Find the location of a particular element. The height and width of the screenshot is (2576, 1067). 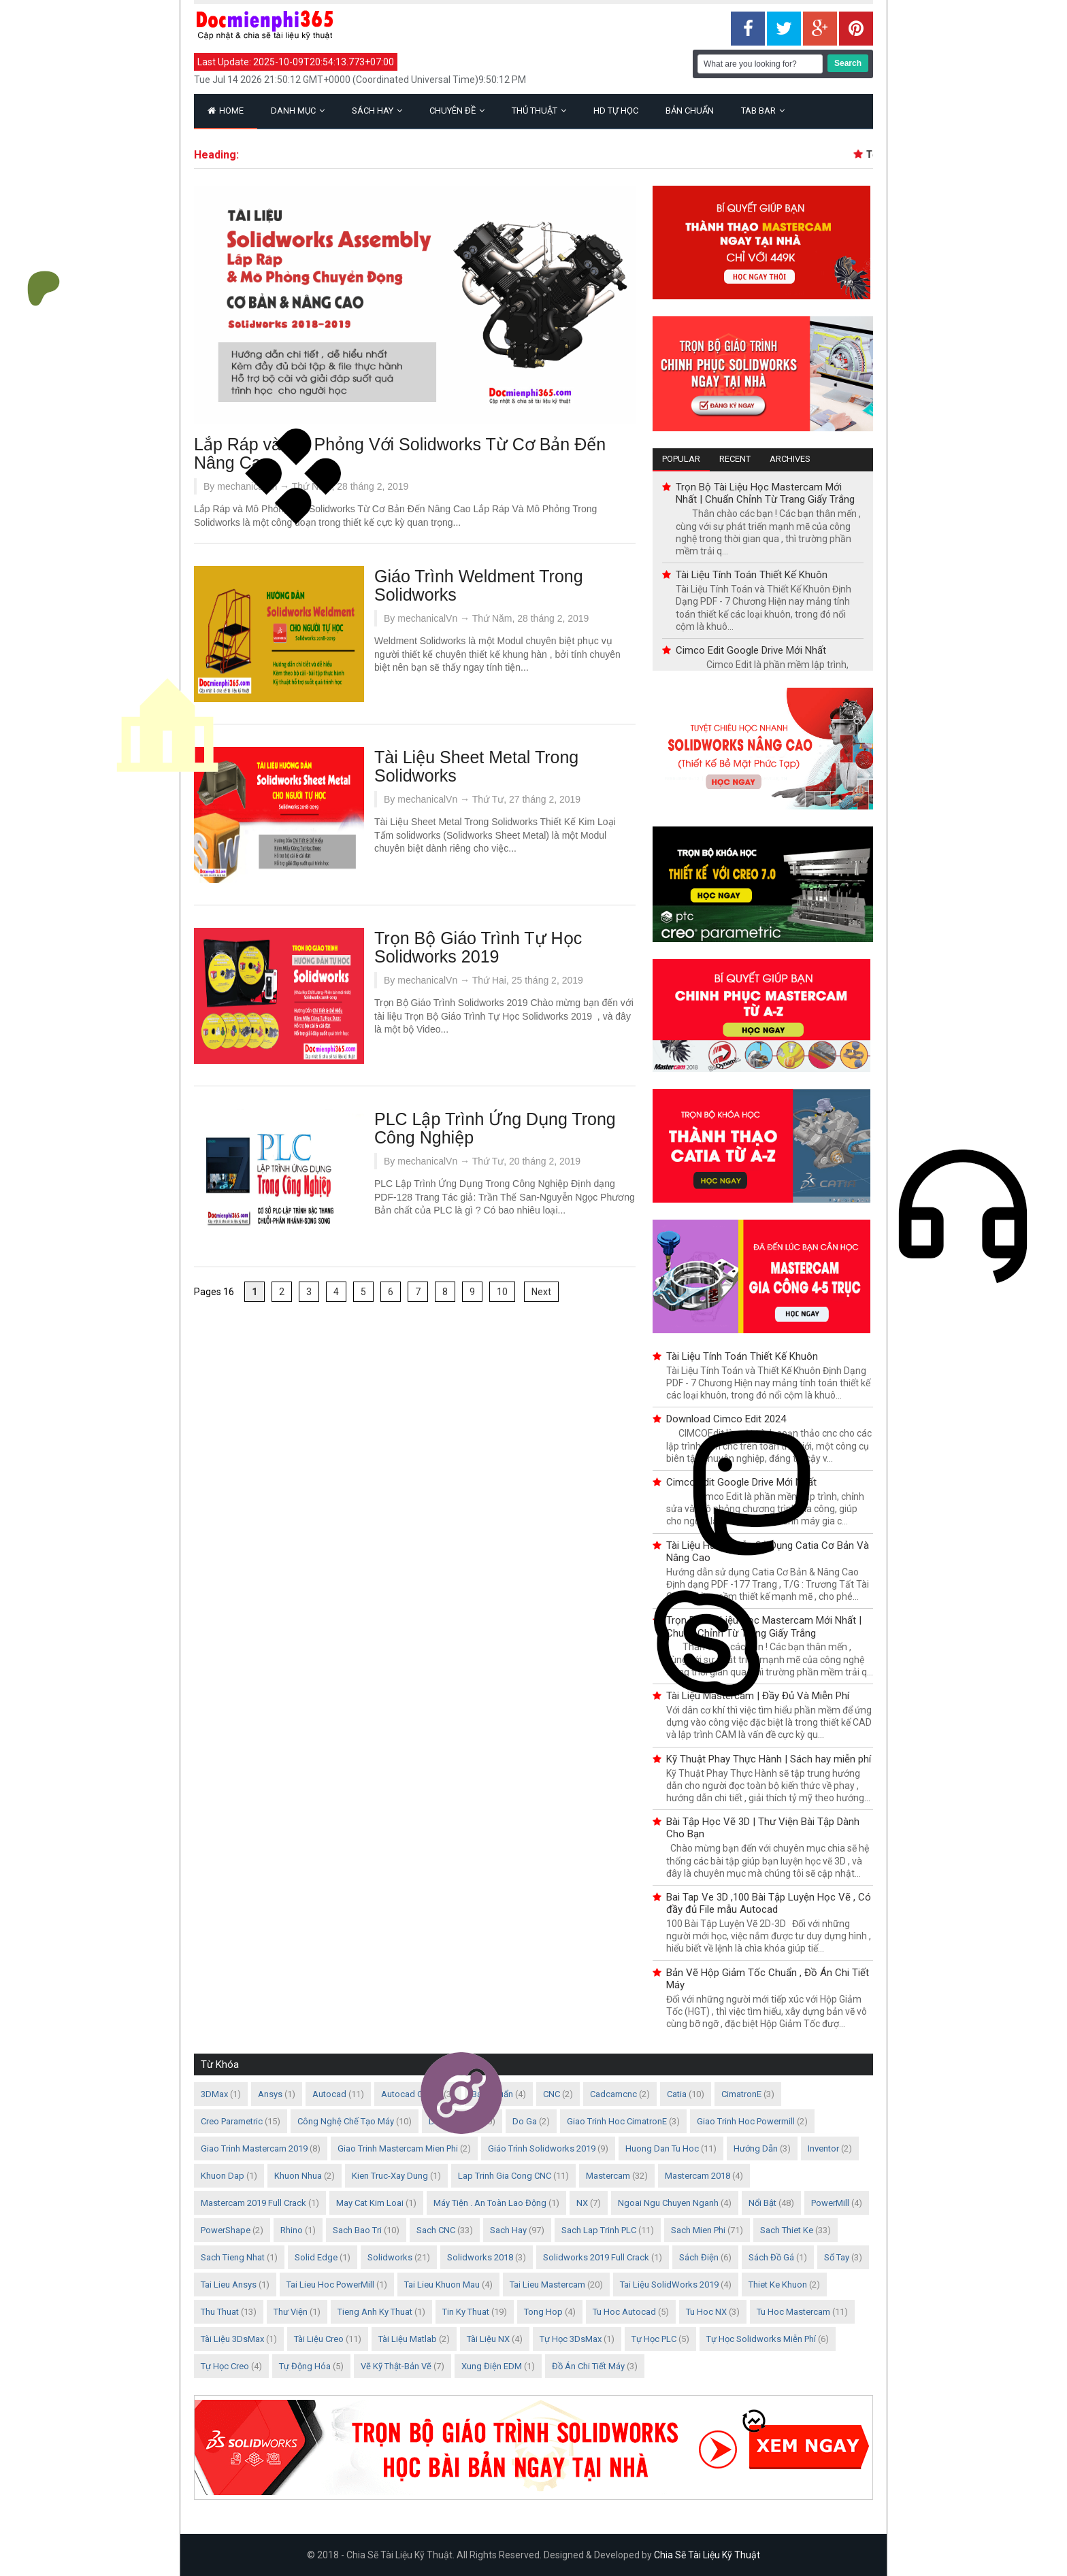

contact customer support is located at coordinates (963, 1214).